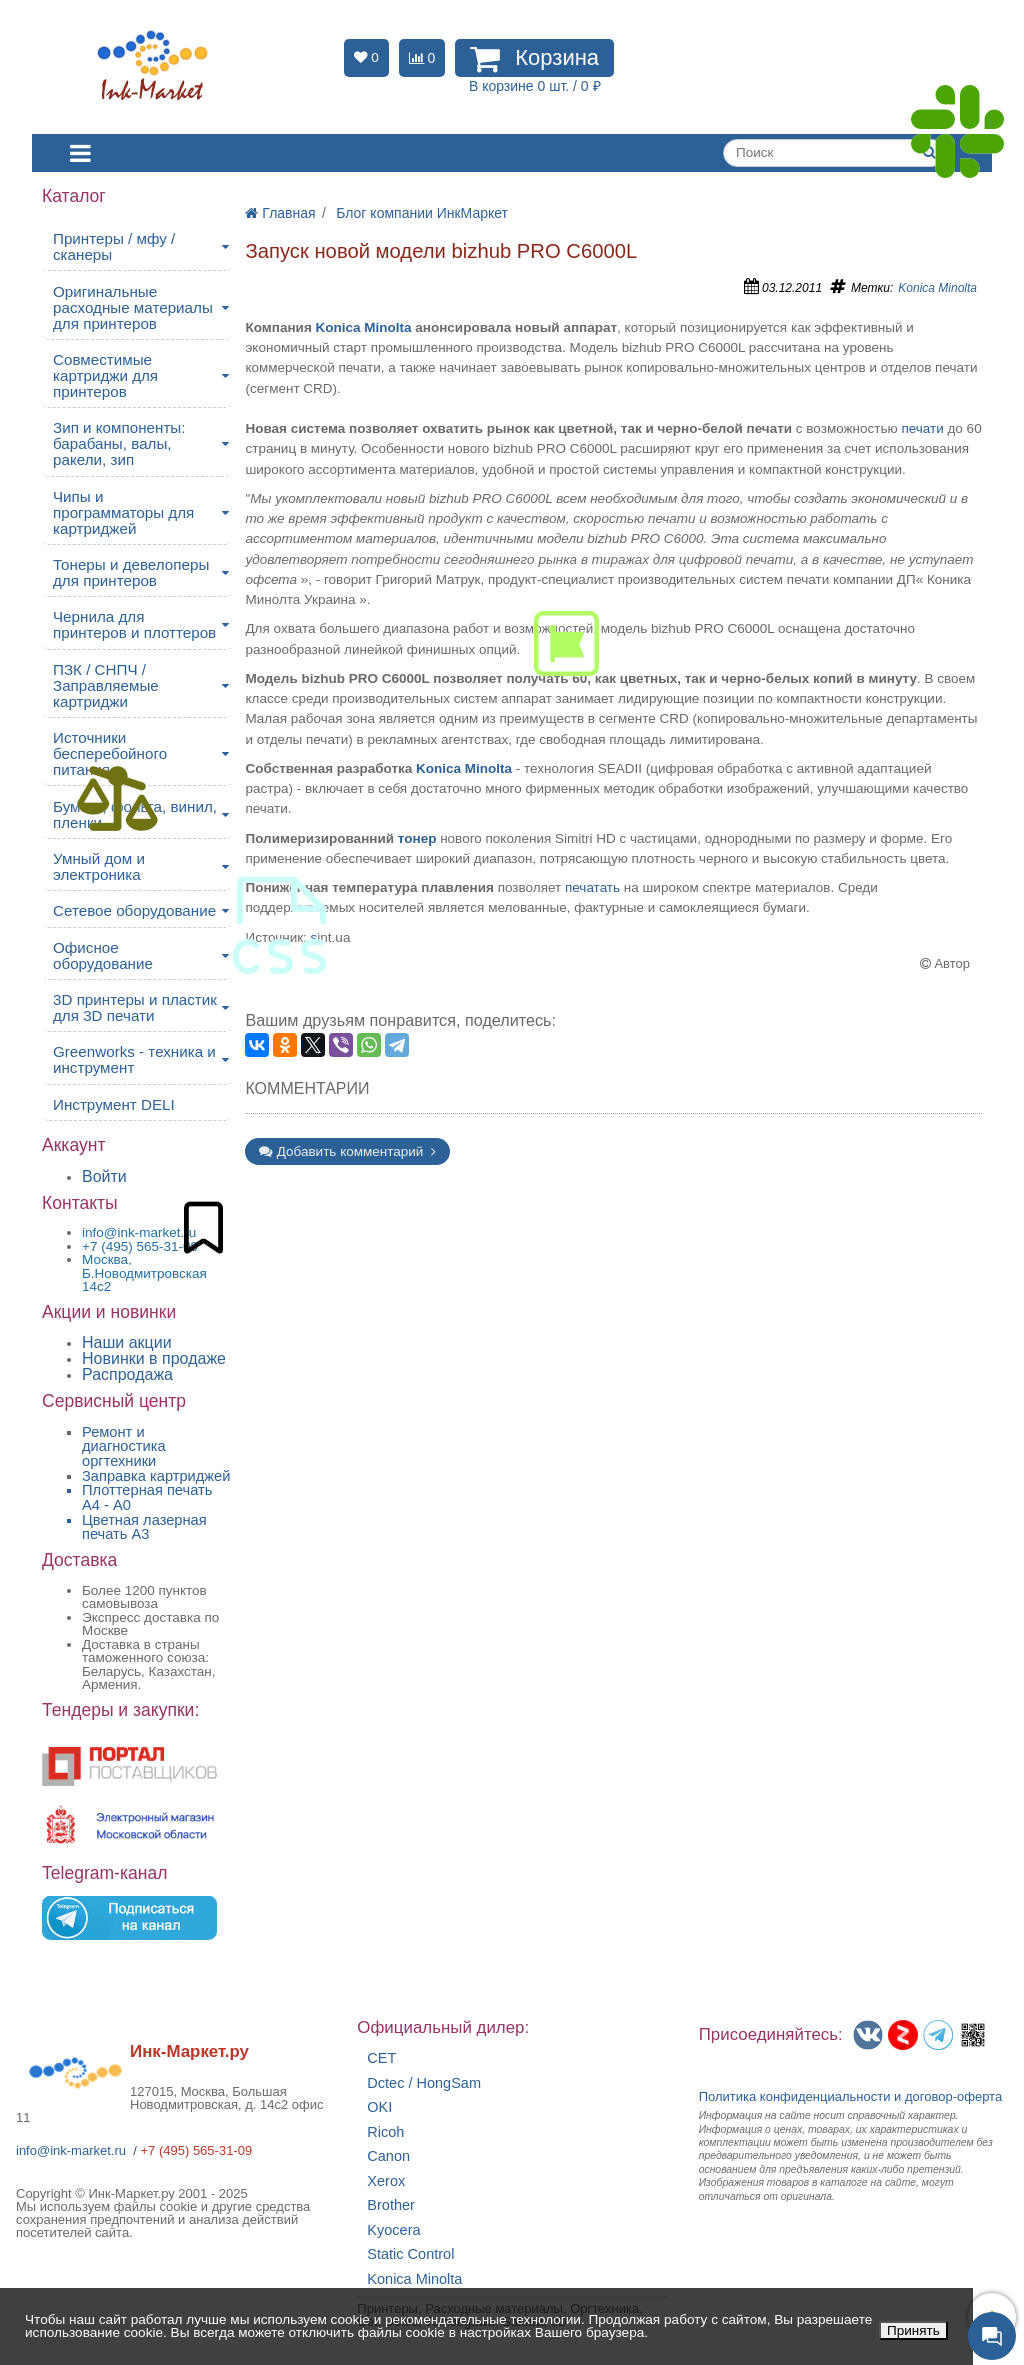  I want to click on view or open a CSS stylesheet file, so click(281, 929).